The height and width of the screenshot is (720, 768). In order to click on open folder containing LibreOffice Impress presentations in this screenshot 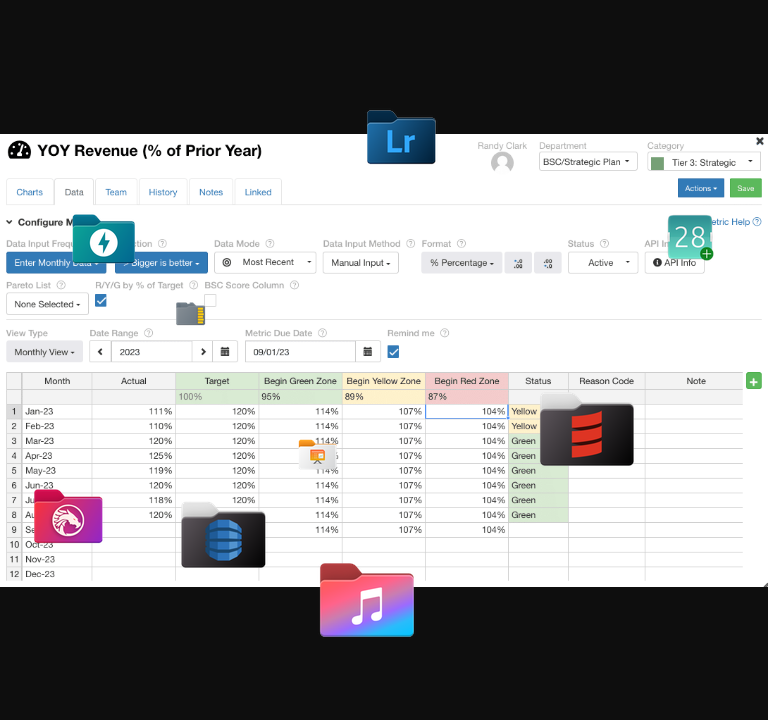, I will do `click(317, 455)`.